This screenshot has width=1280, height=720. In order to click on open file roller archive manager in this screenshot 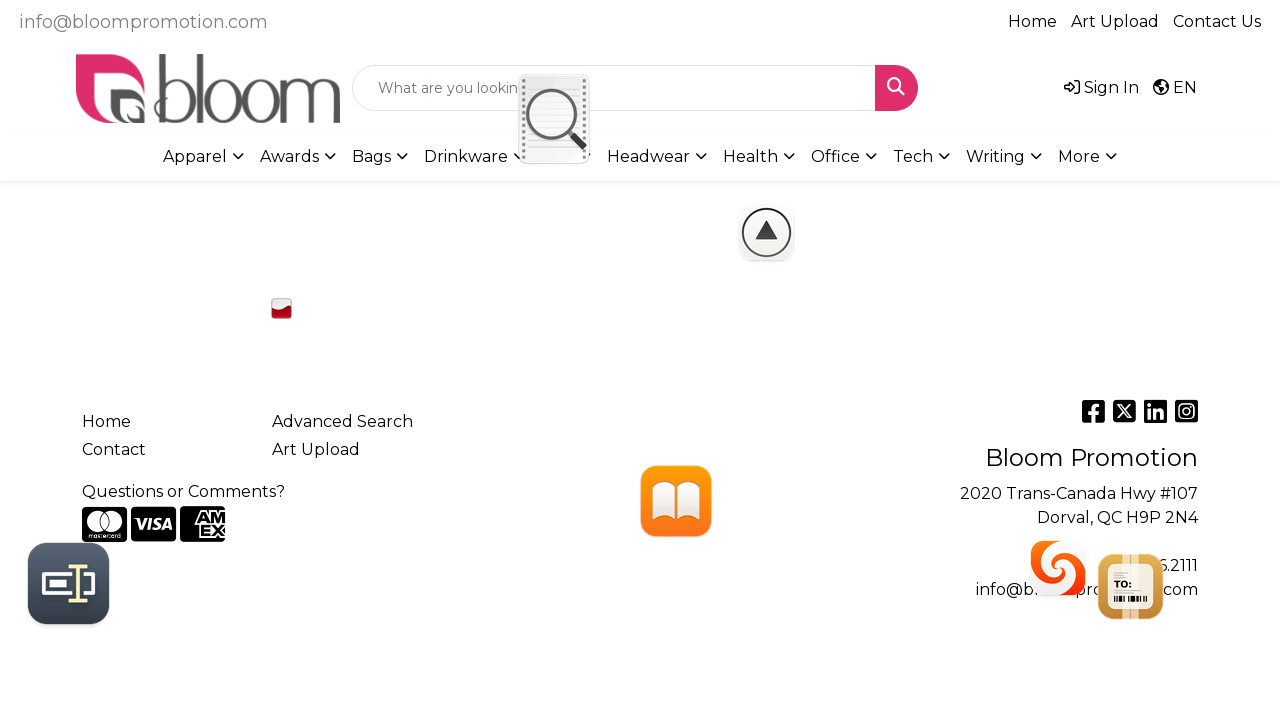, I will do `click(1130, 586)`.